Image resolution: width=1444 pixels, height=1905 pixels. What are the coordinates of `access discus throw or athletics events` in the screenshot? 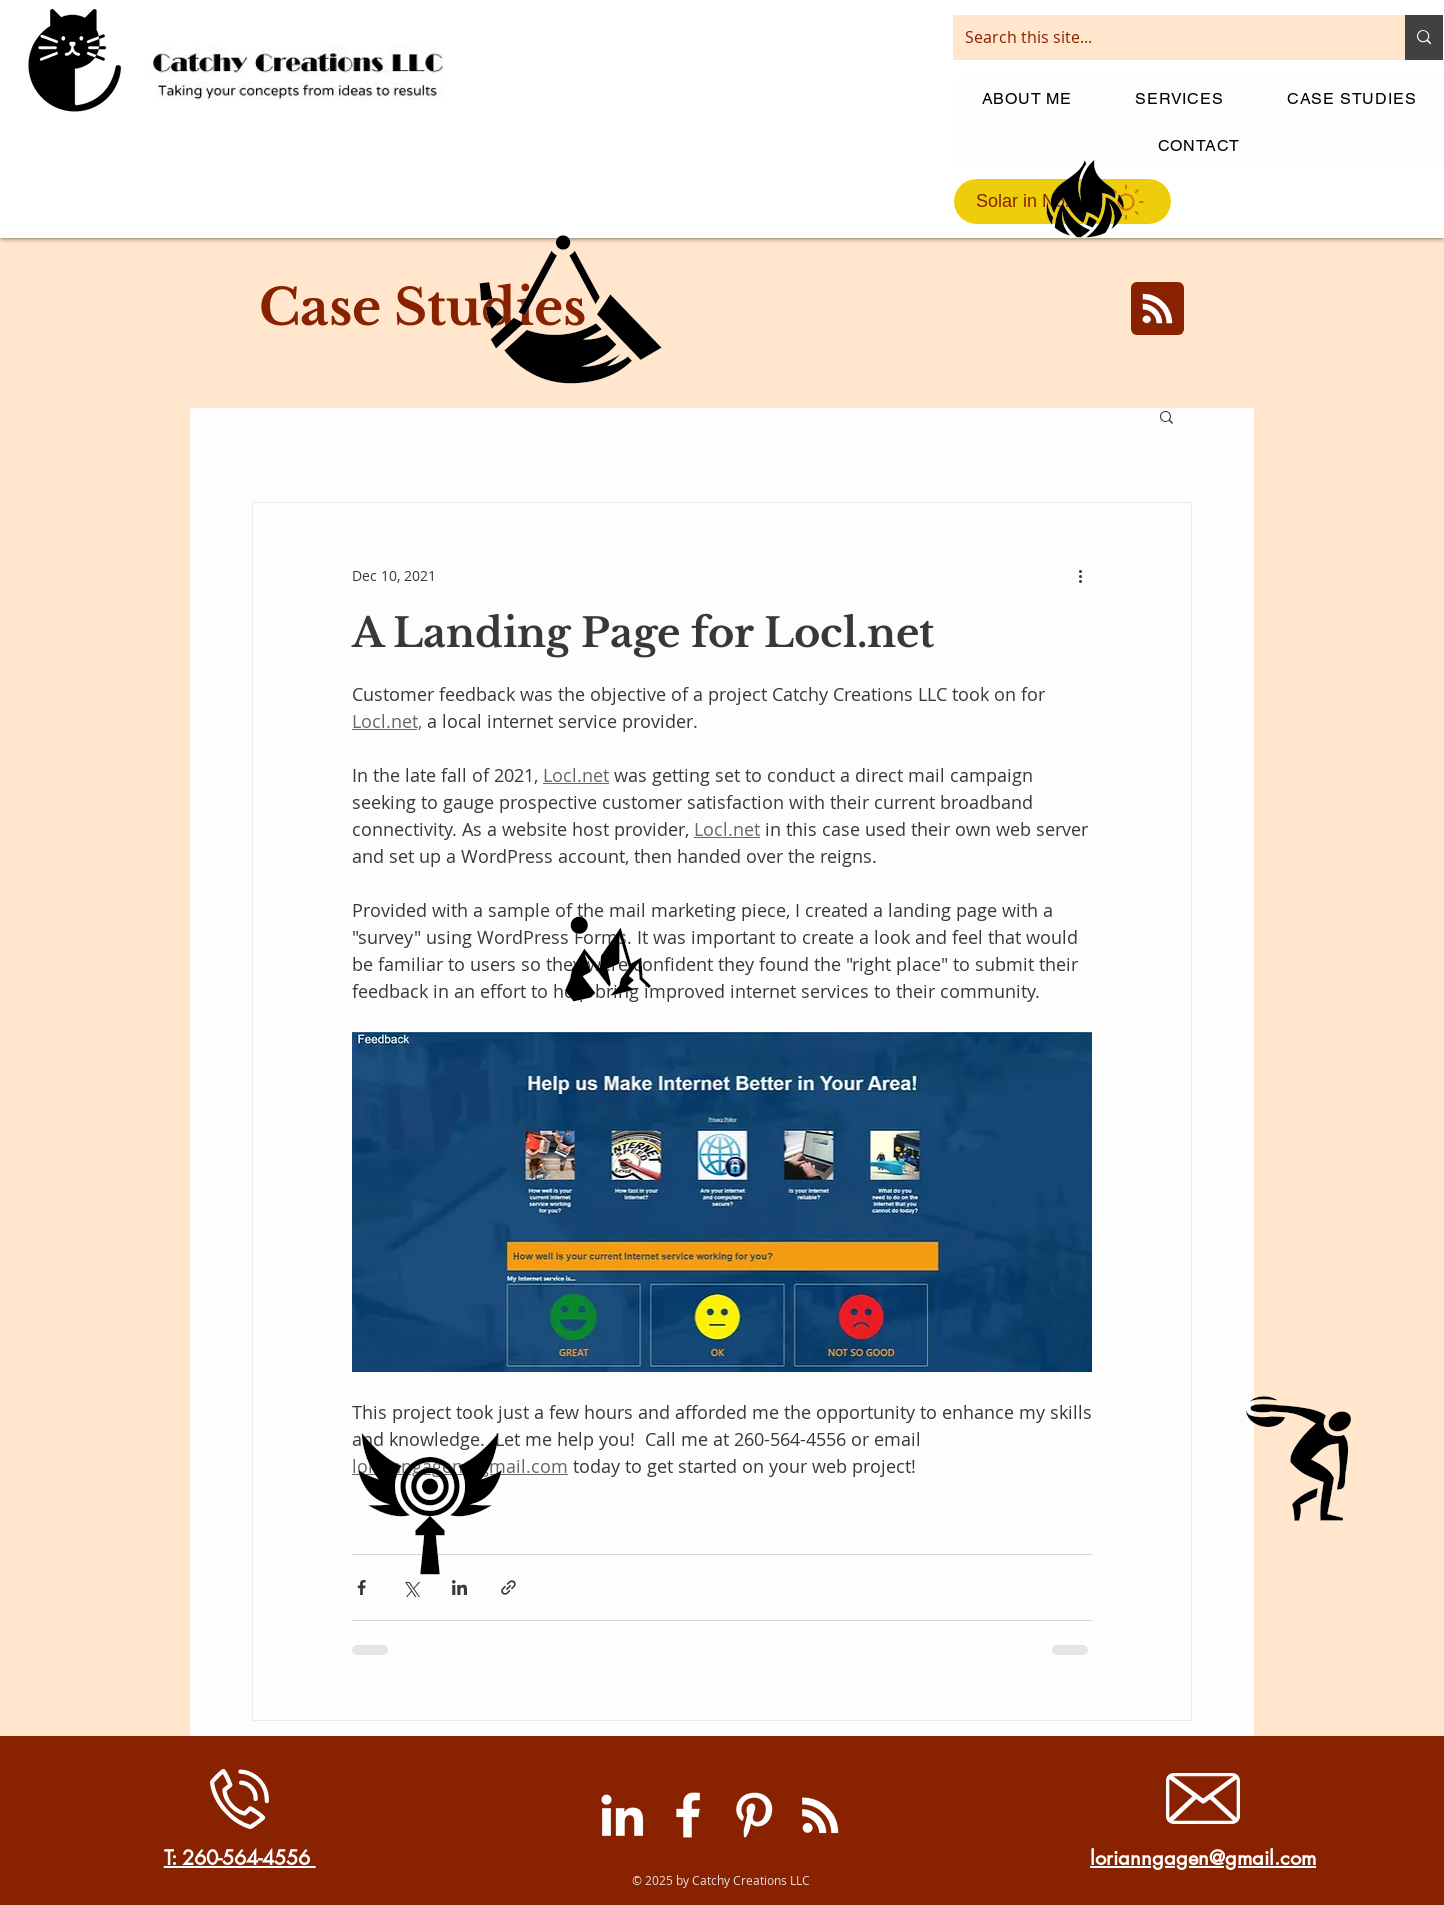 It's located at (1298, 1458).